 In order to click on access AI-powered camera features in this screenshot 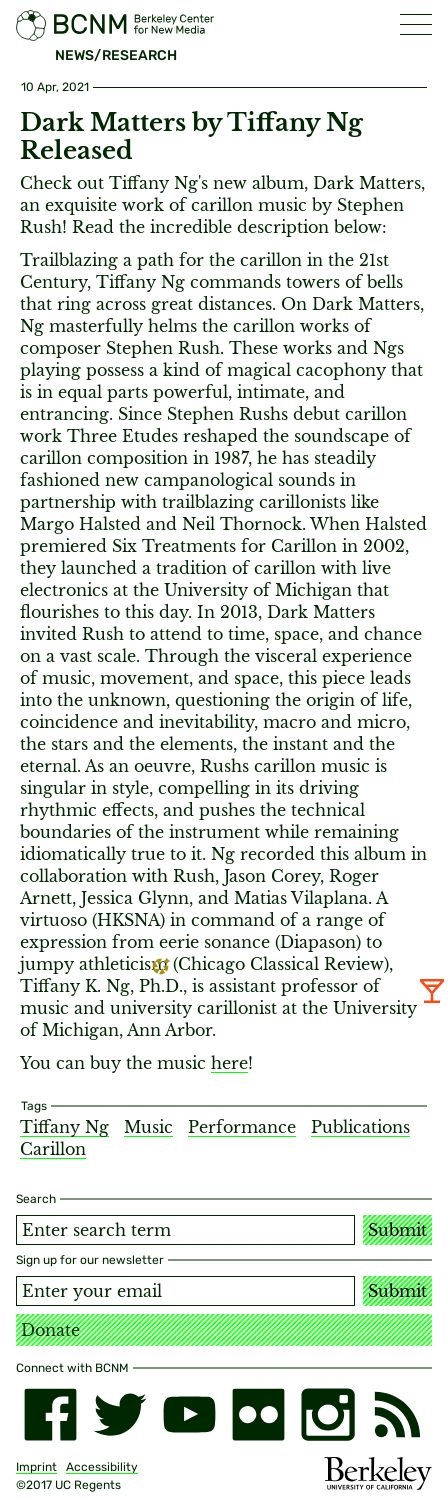, I will do `click(160, 966)`.